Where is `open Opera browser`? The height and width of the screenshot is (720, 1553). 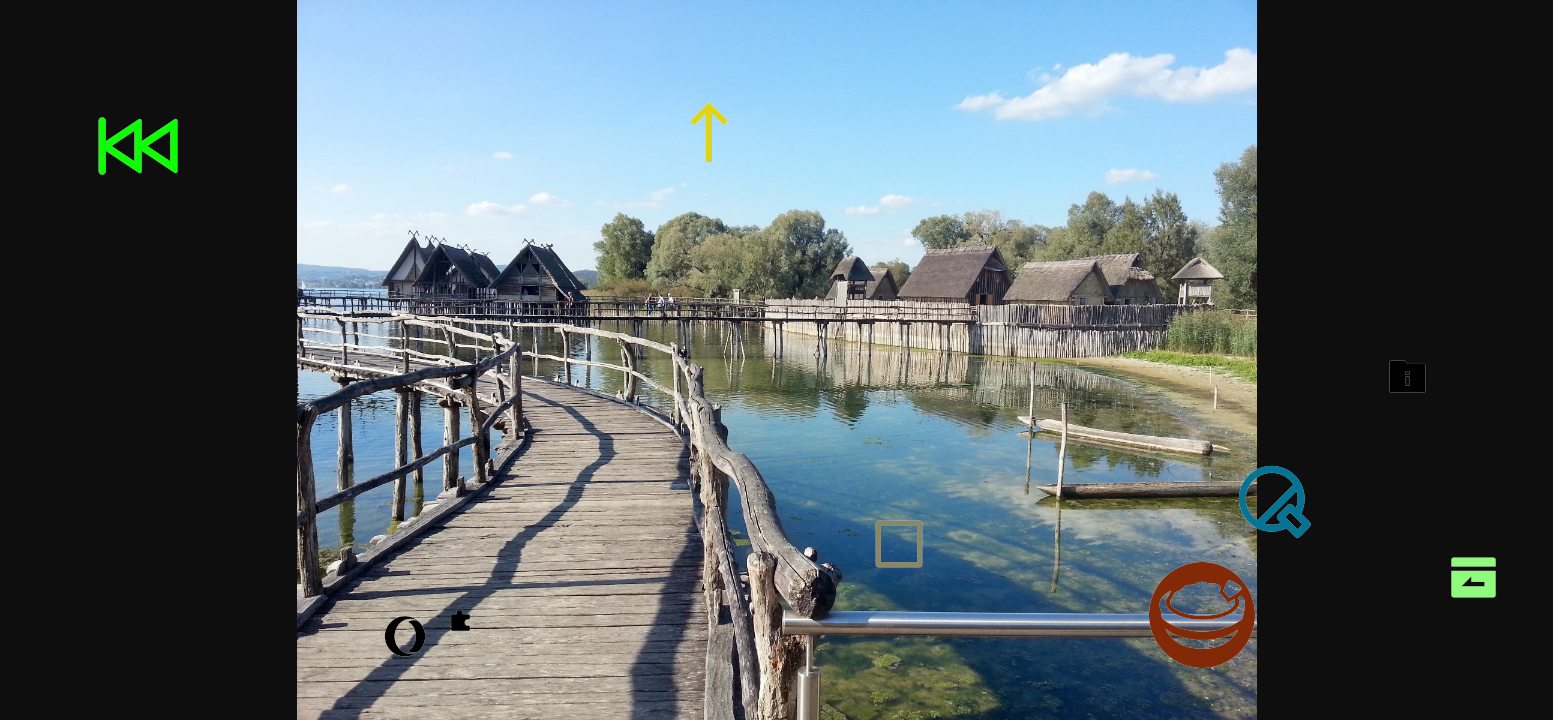
open Opera browser is located at coordinates (405, 637).